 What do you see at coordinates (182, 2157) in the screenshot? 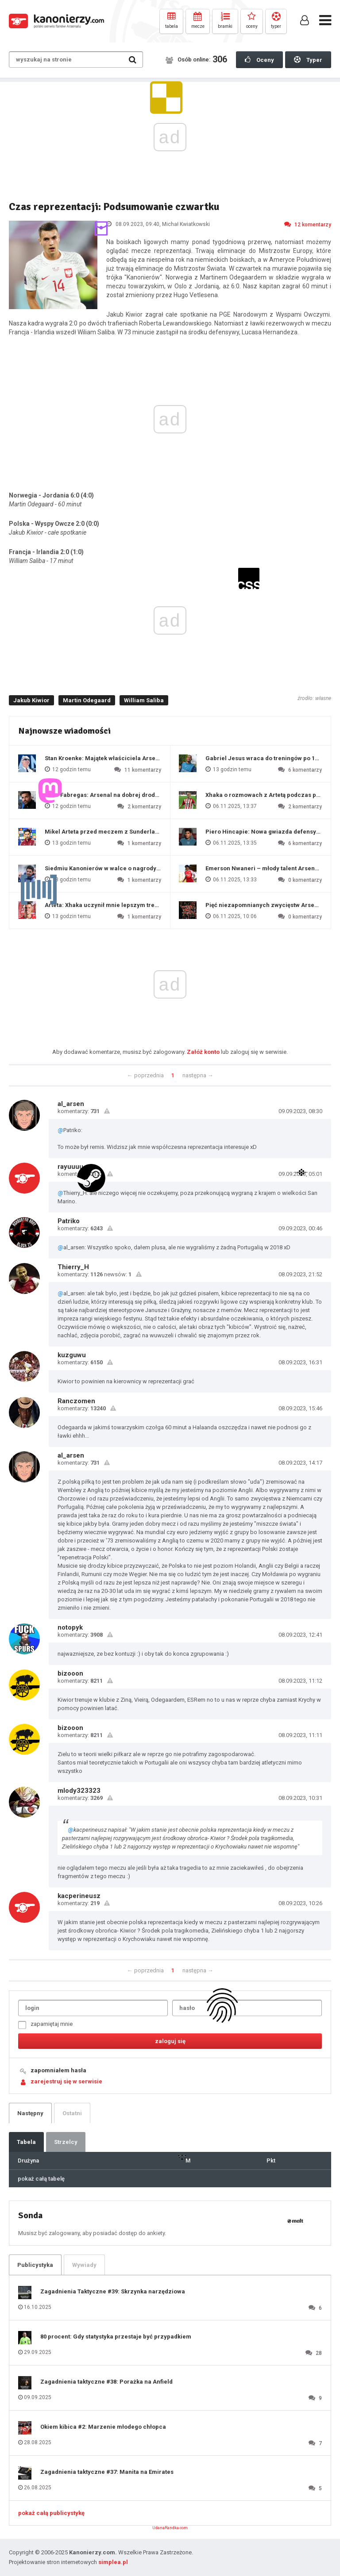
I see `SVGtrace logo` at bounding box center [182, 2157].